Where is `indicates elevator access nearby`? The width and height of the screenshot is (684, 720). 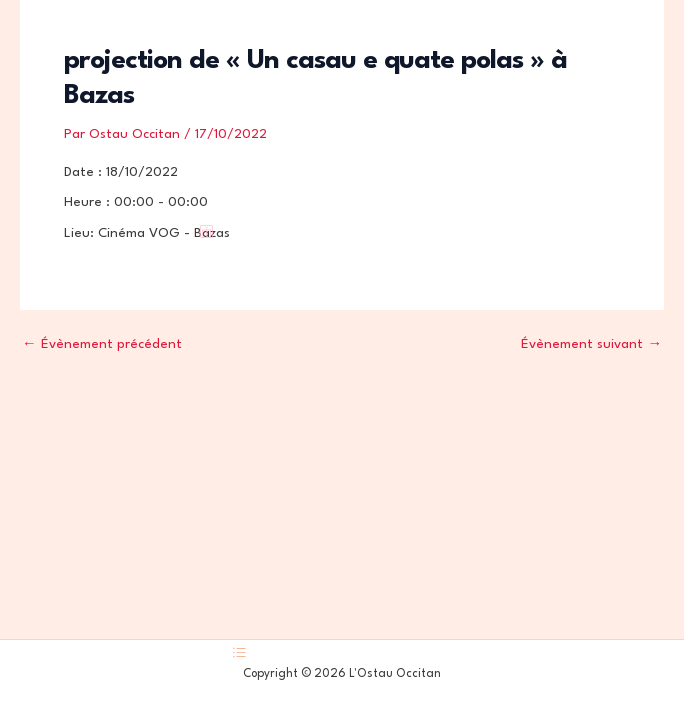
indicates elevator access nearby is located at coordinates (206, 231).